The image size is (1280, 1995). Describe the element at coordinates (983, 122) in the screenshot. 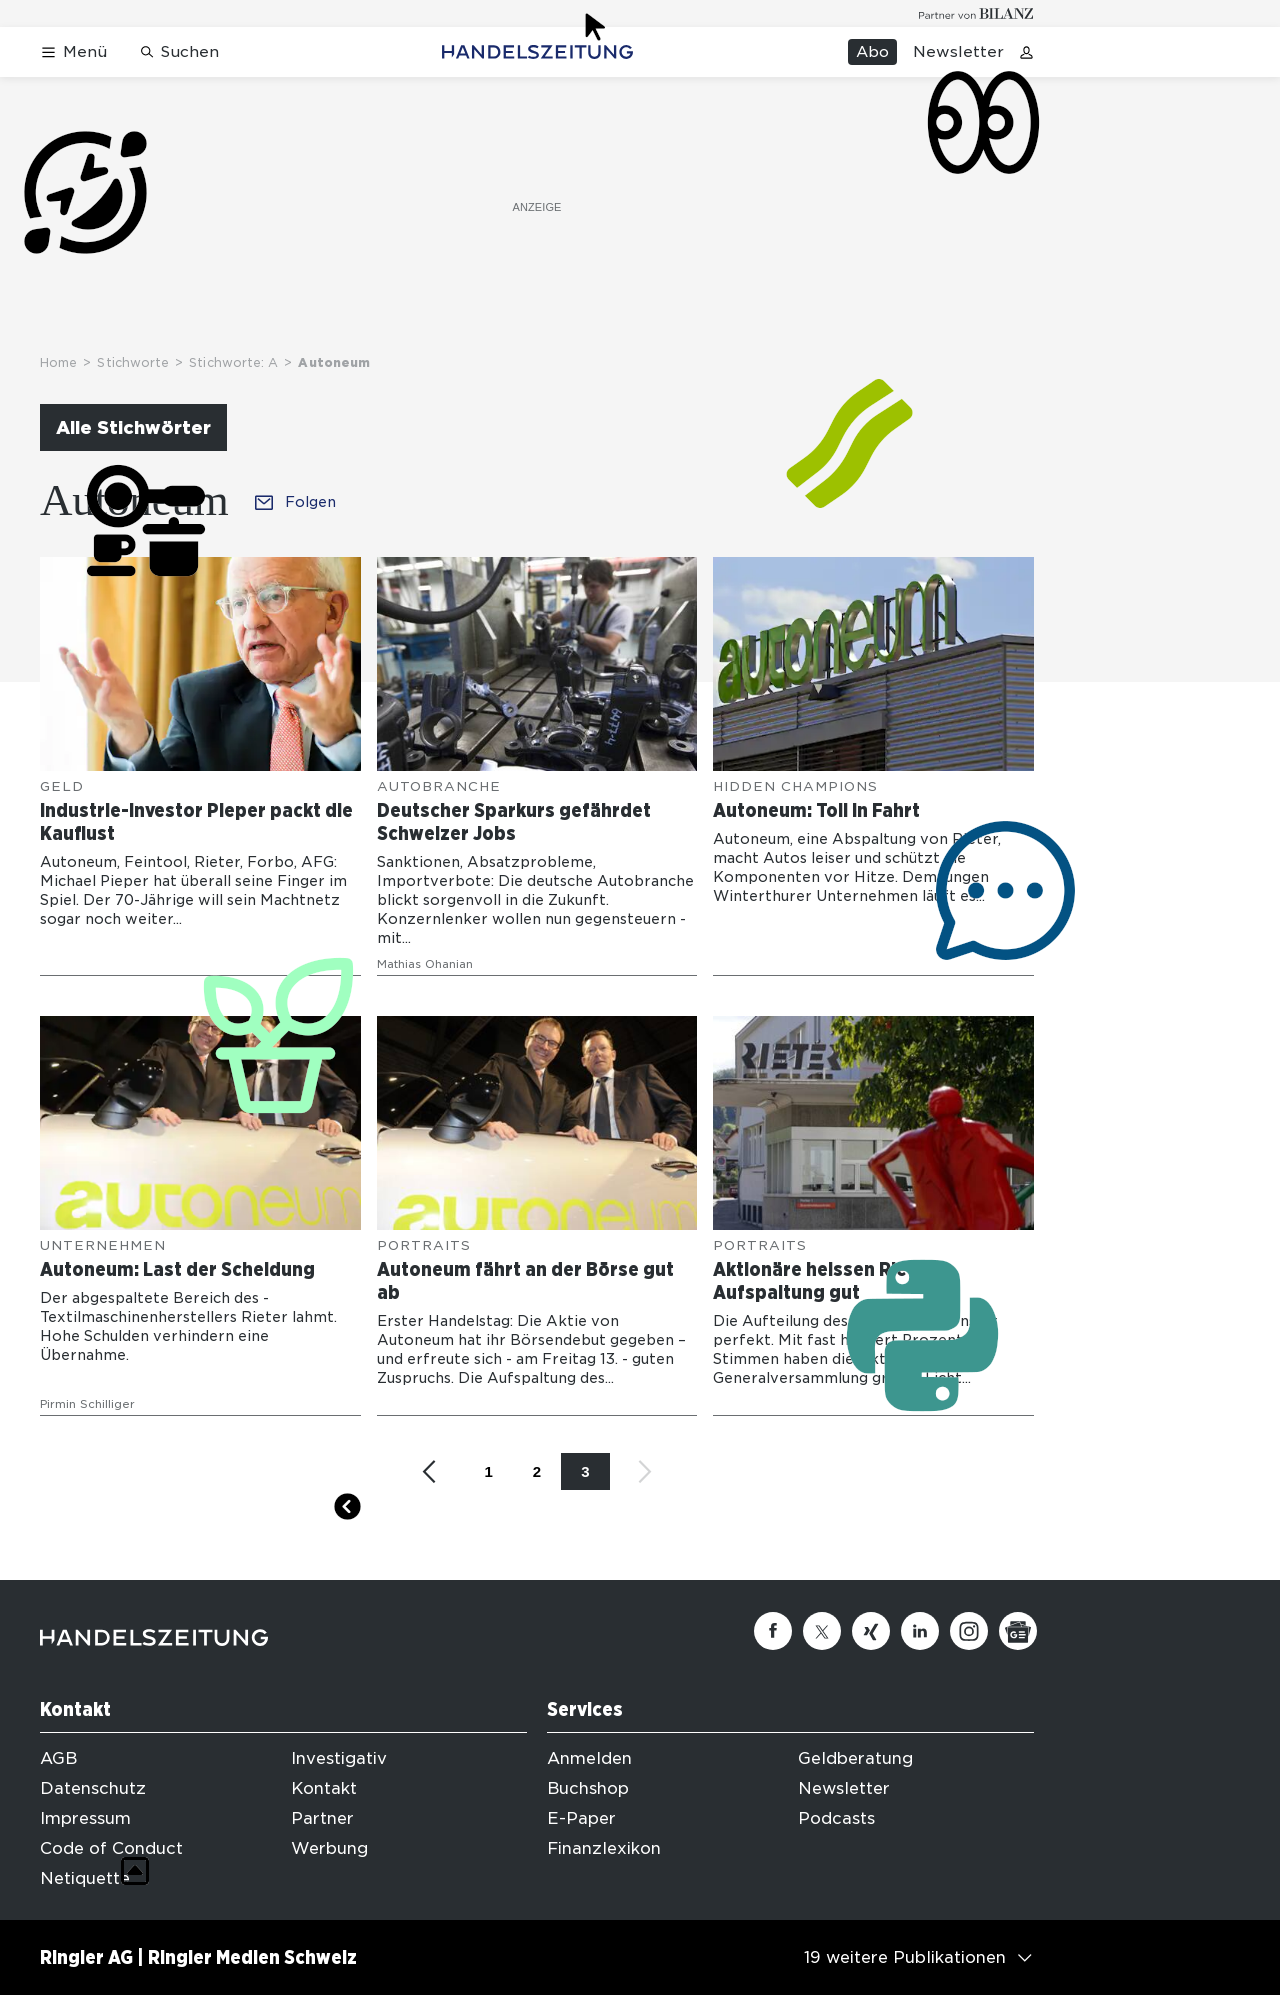

I see `indicates someone is viewing or watching` at that location.